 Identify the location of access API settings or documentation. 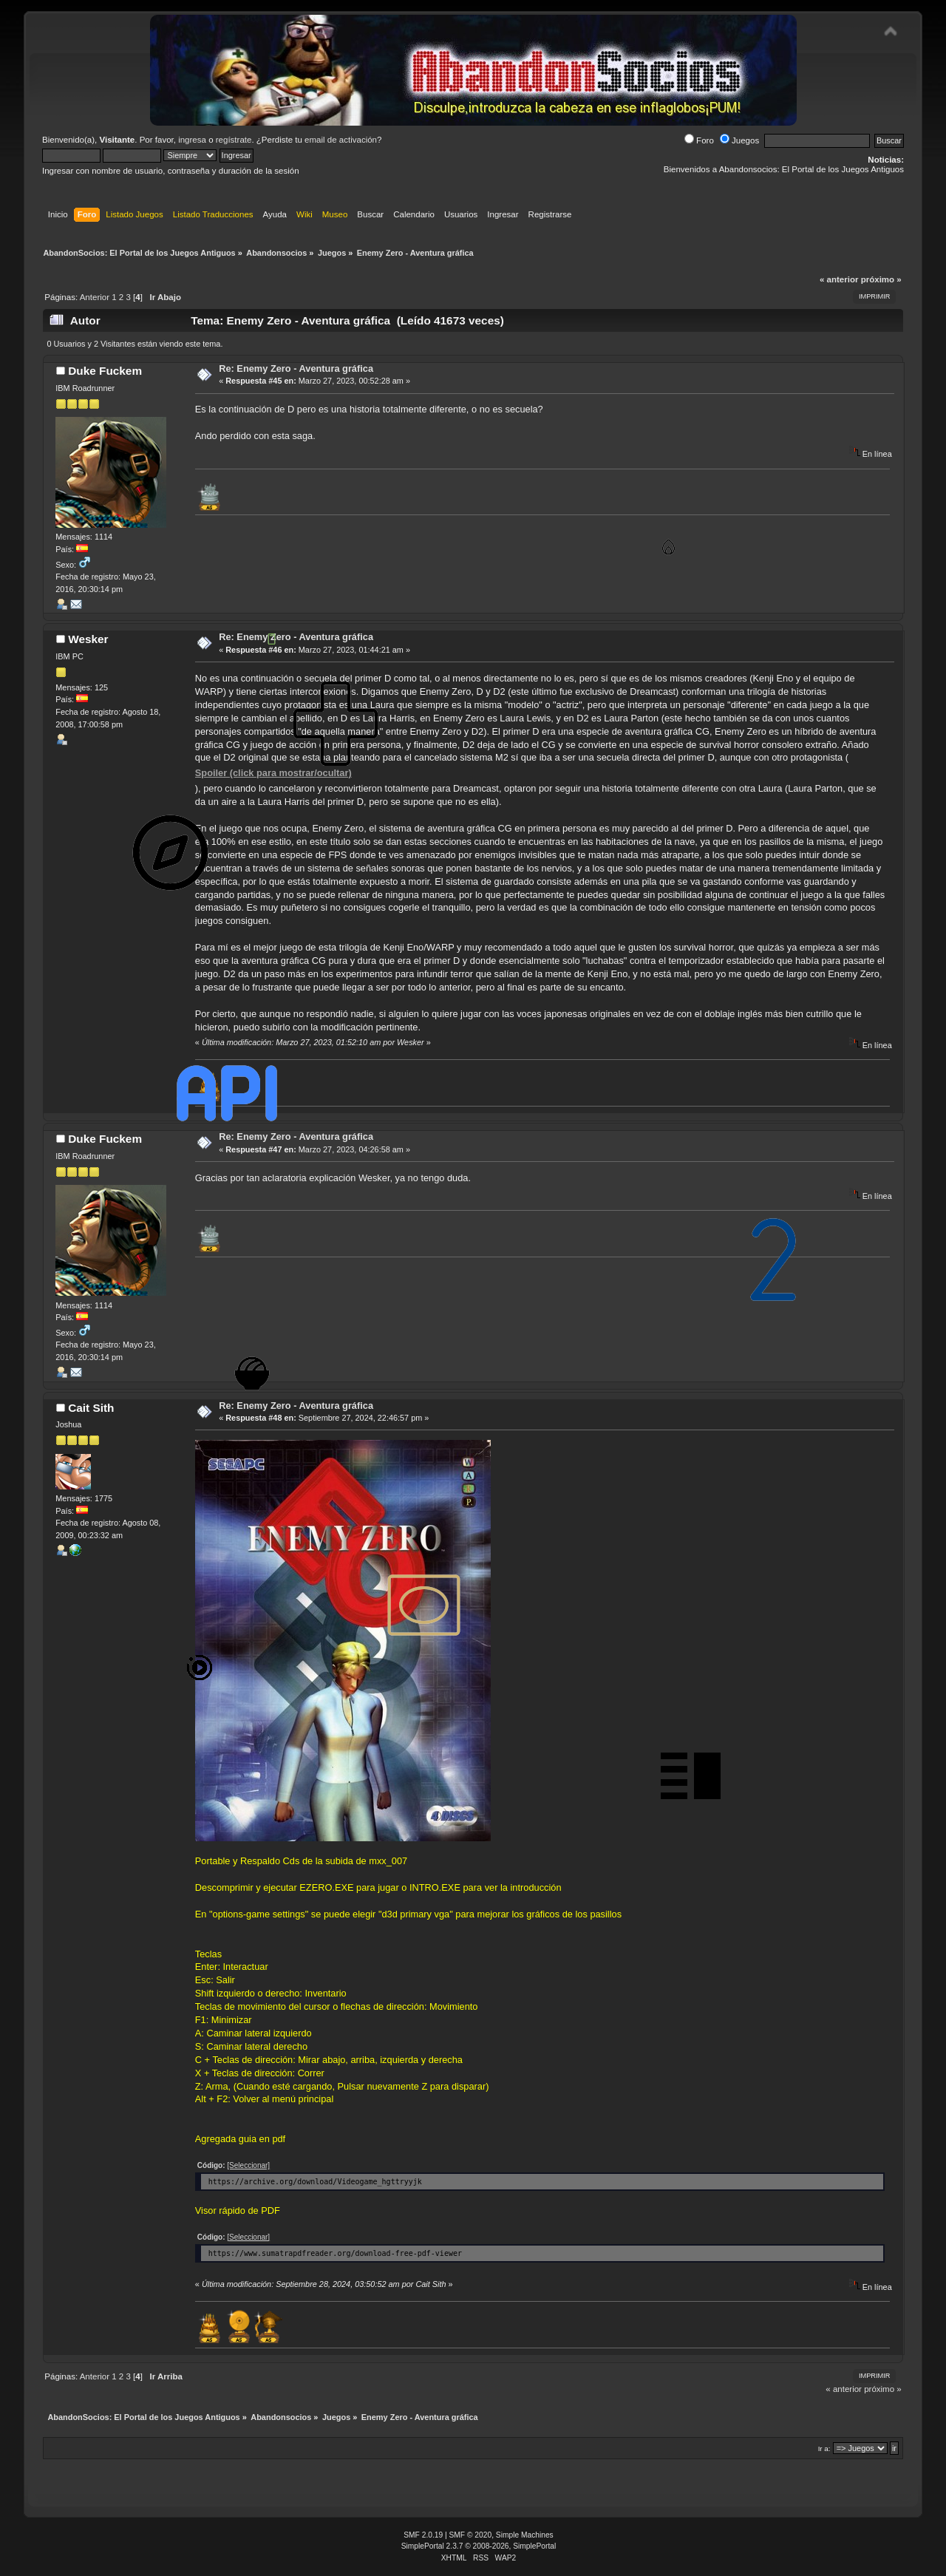
(227, 1093).